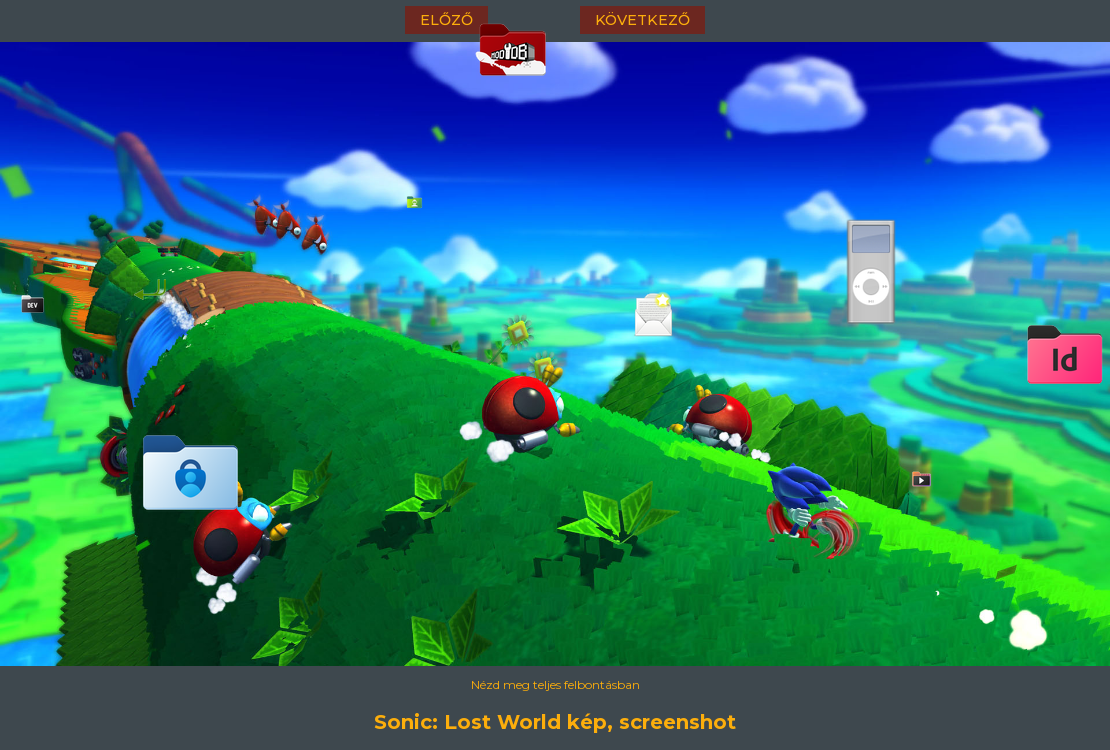 This screenshot has height=750, width=1110. Describe the element at coordinates (149, 287) in the screenshot. I see `reply to all recipients of an email` at that location.